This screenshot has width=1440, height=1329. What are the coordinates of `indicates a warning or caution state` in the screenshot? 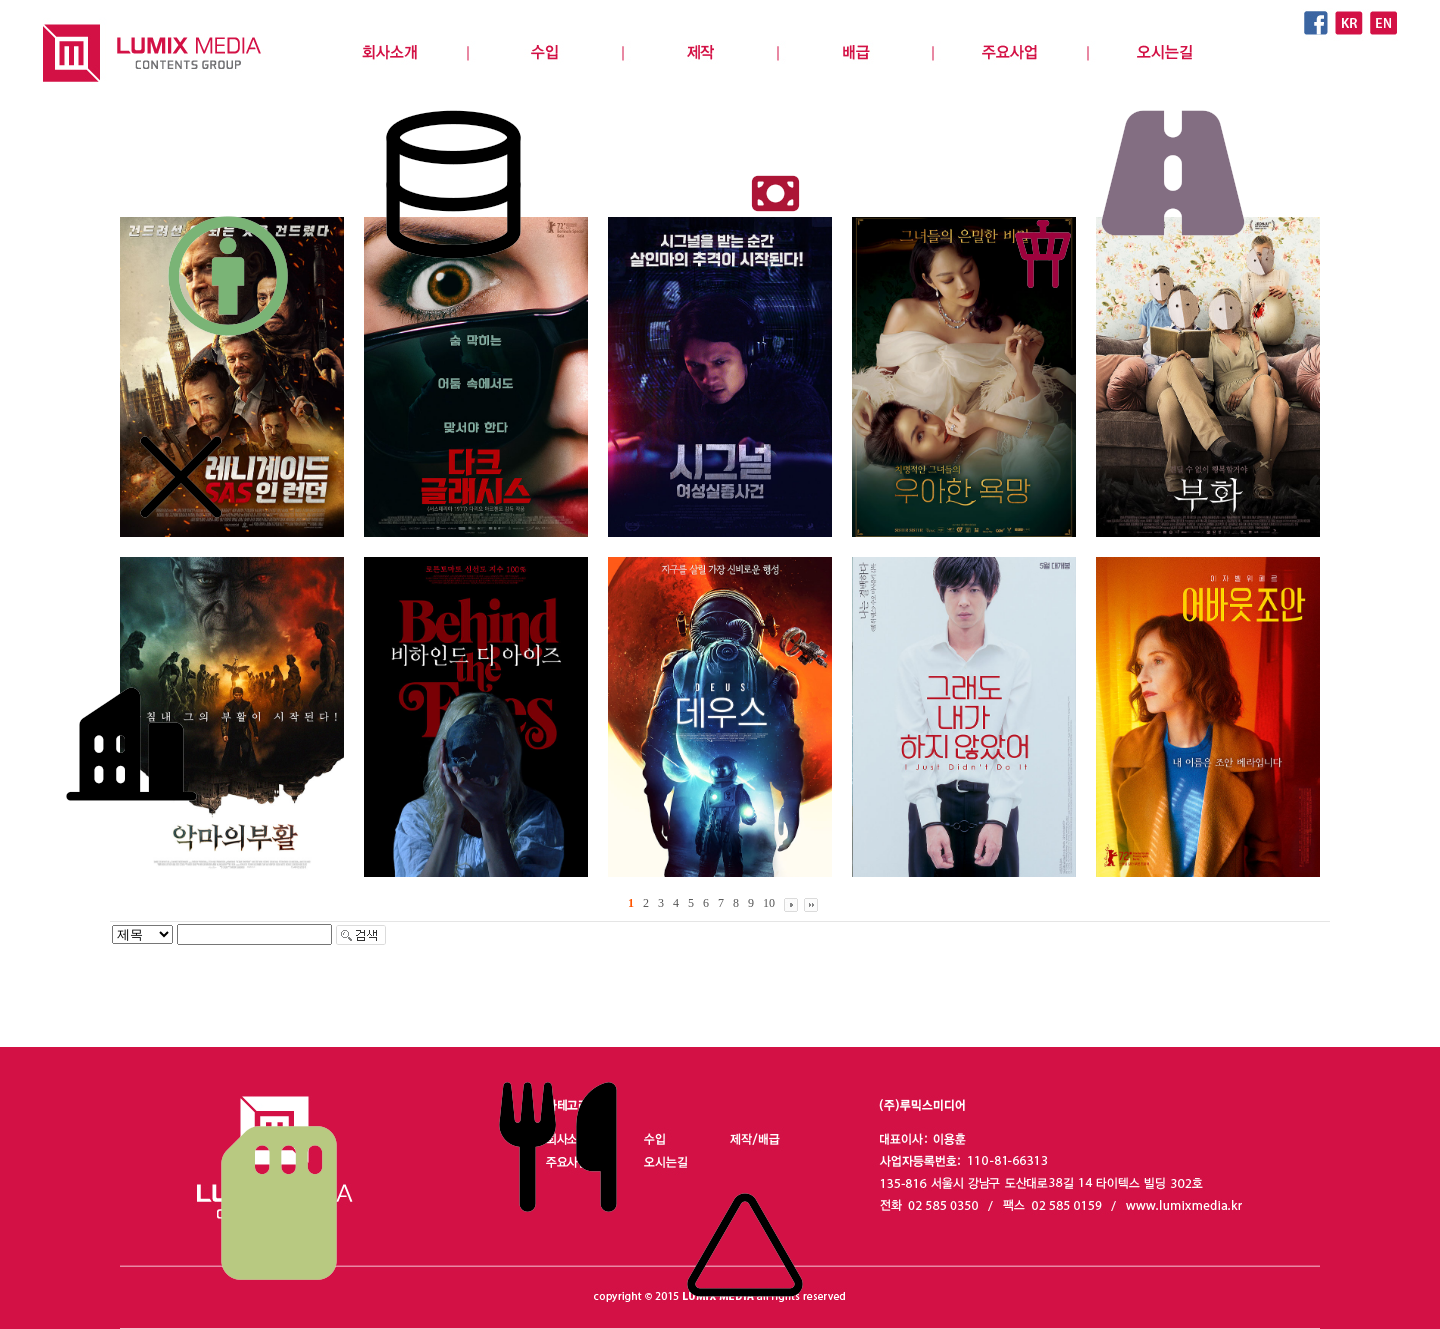 It's located at (745, 1247).